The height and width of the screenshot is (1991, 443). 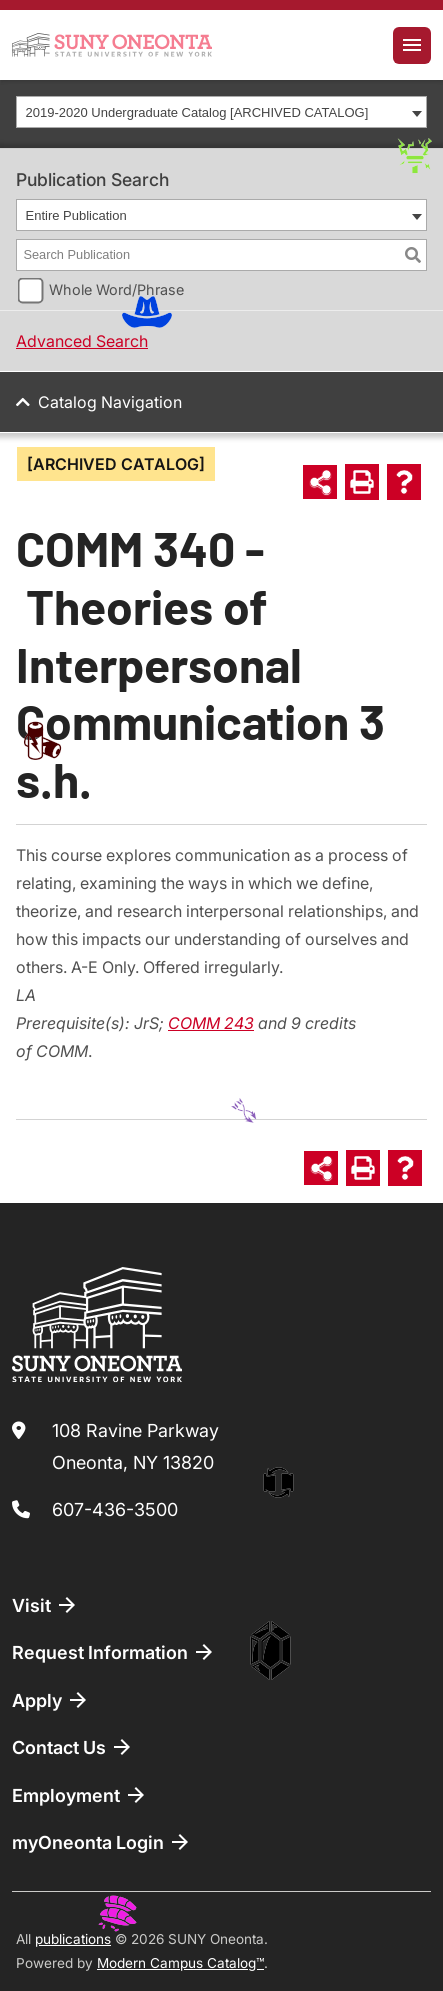 What do you see at coordinates (270, 1650) in the screenshot?
I see `collect or spend in-game currency` at bounding box center [270, 1650].